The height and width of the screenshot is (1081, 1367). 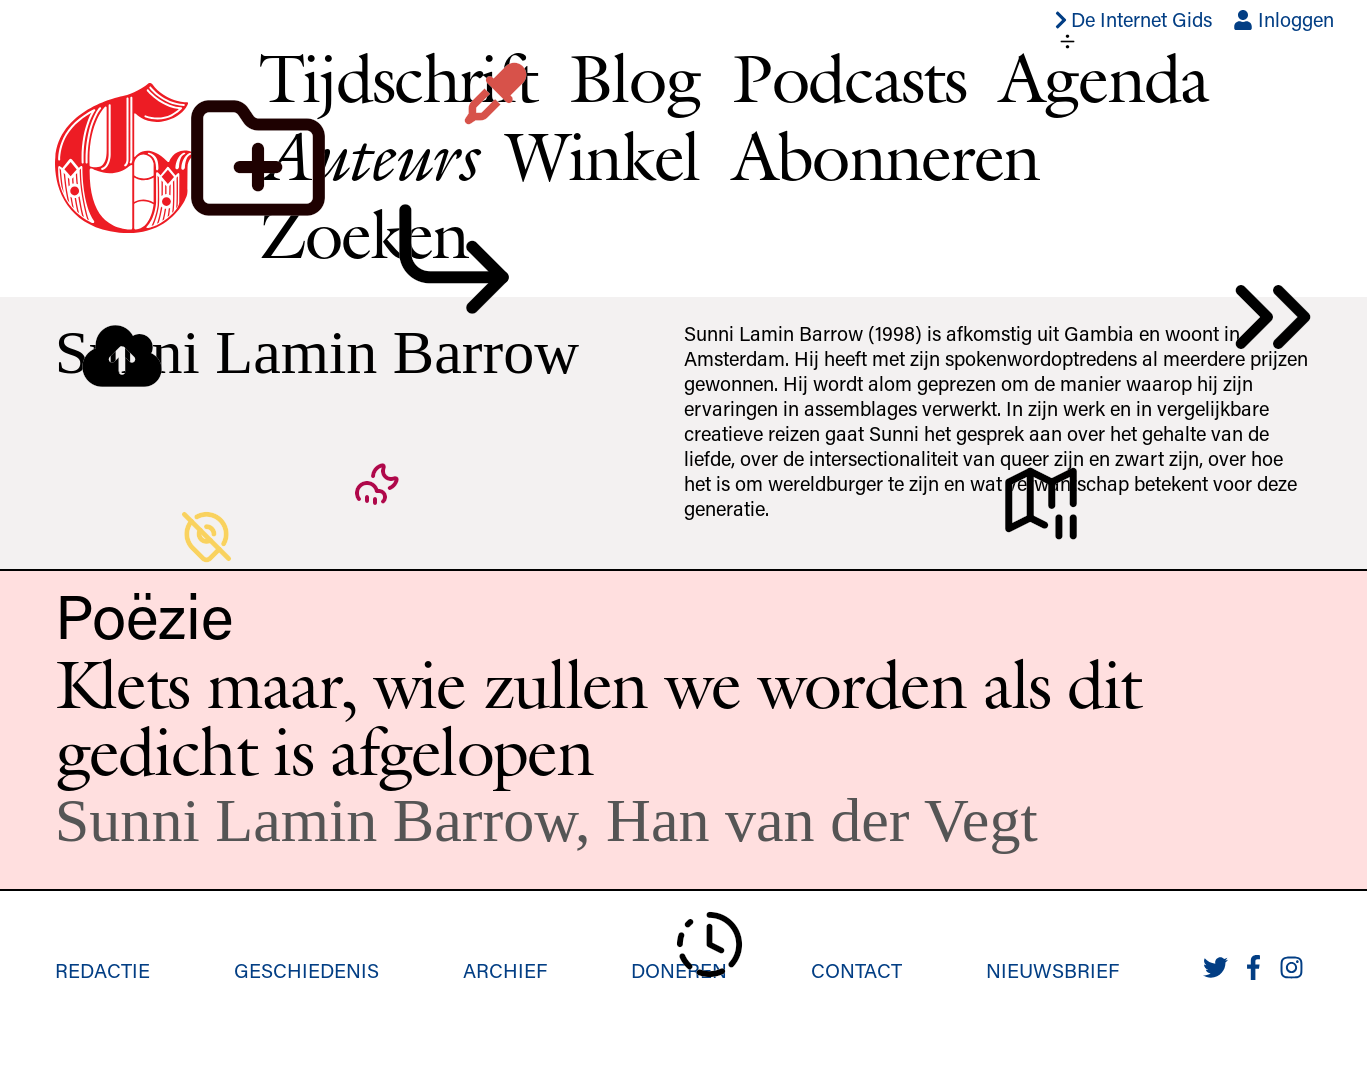 I want to click on perform division calculation, so click(x=1067, y=41).